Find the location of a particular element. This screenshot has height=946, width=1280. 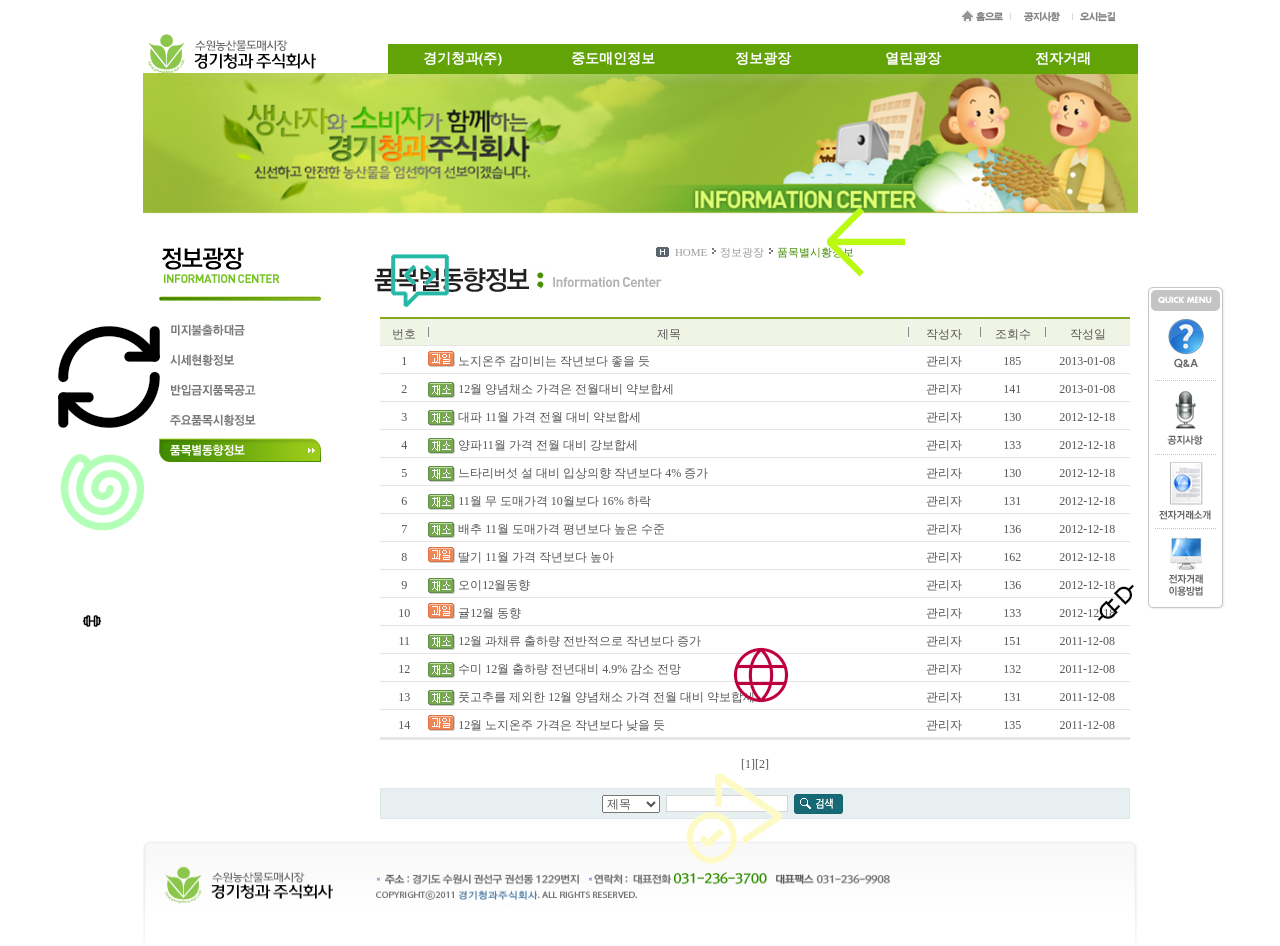

access terminal or command line interface is located at coordinates (102, 492).